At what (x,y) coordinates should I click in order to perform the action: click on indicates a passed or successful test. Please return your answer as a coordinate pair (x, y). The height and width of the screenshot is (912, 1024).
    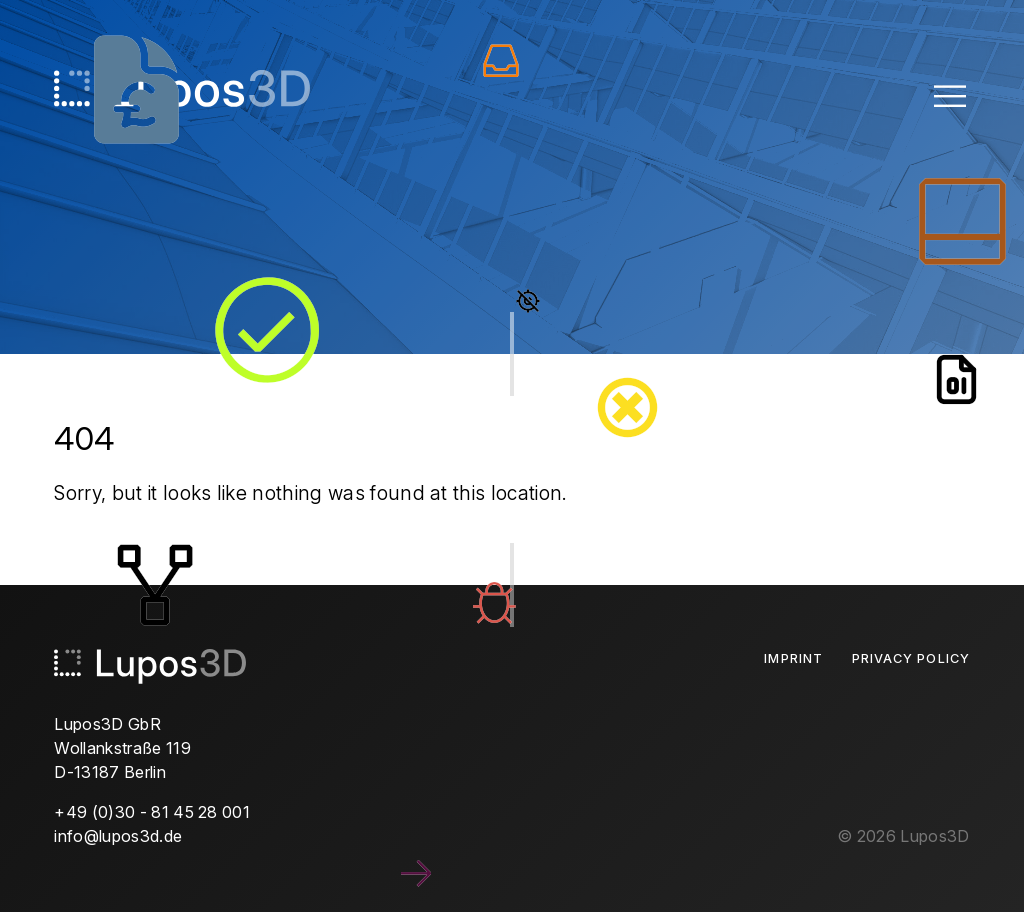
    Looking at the image, I should click on (268, 330).